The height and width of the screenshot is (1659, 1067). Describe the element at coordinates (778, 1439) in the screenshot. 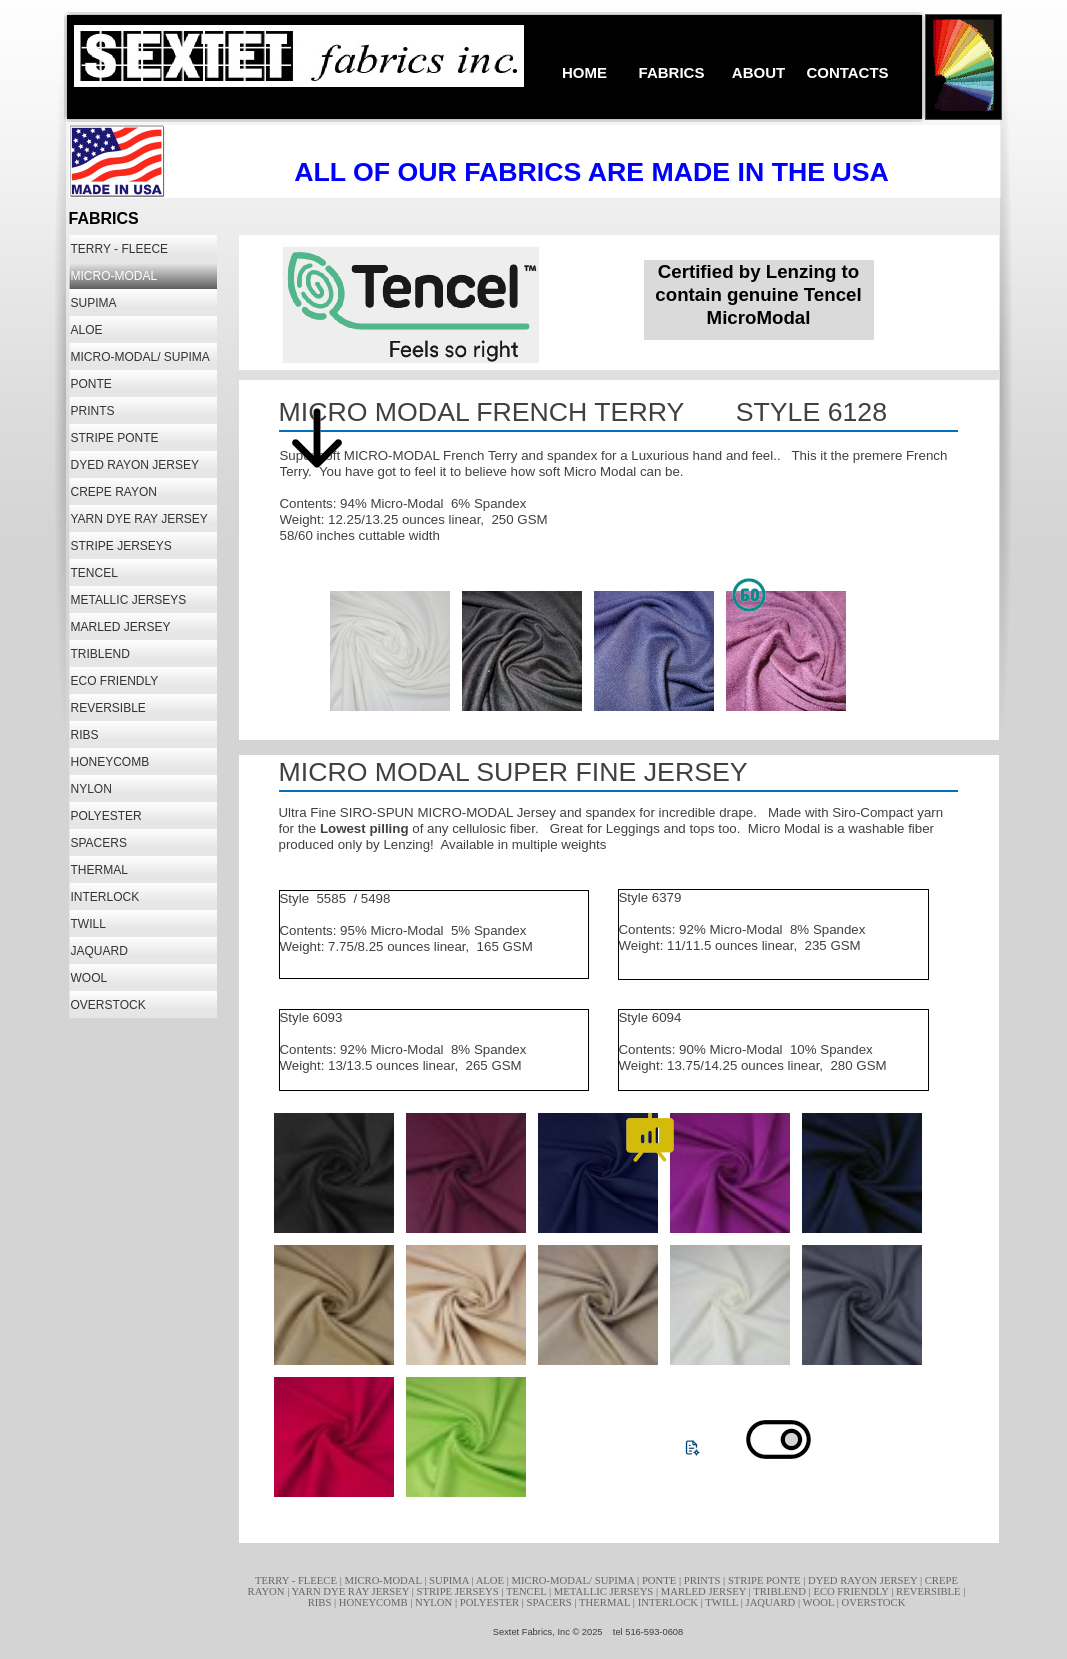

I see `toggle switch in the "on" or enabled position` at that location.